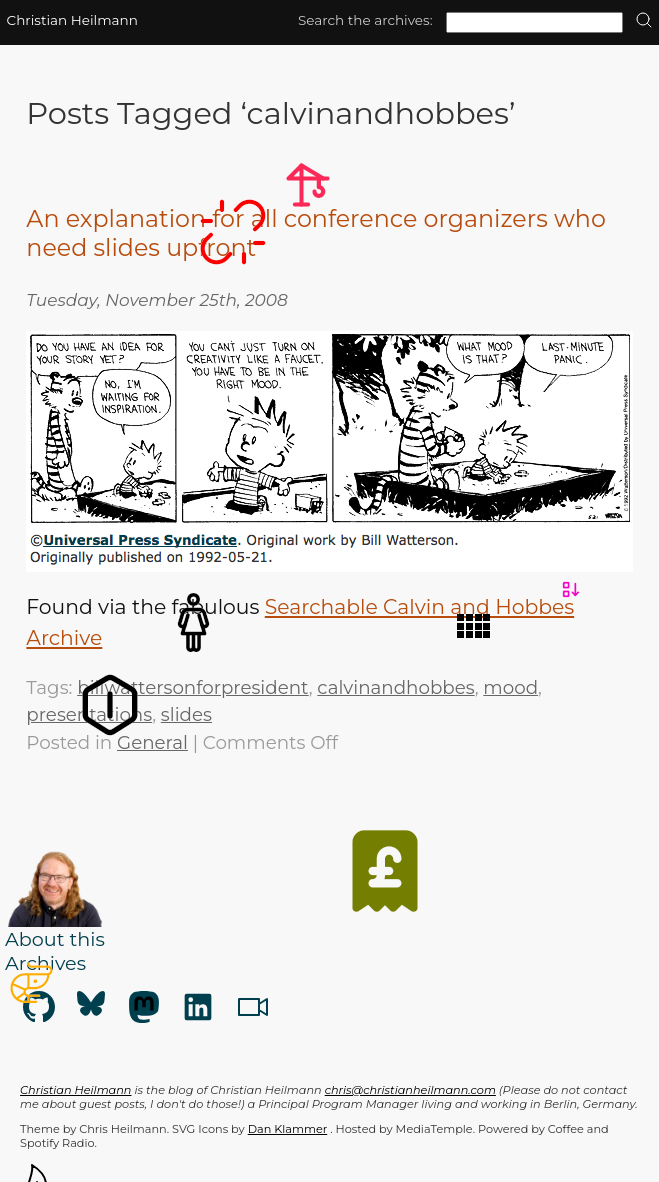 The height and width of the screenshot is (1182, 659). I want to click on sort list items in descending order, so click(570, 589).